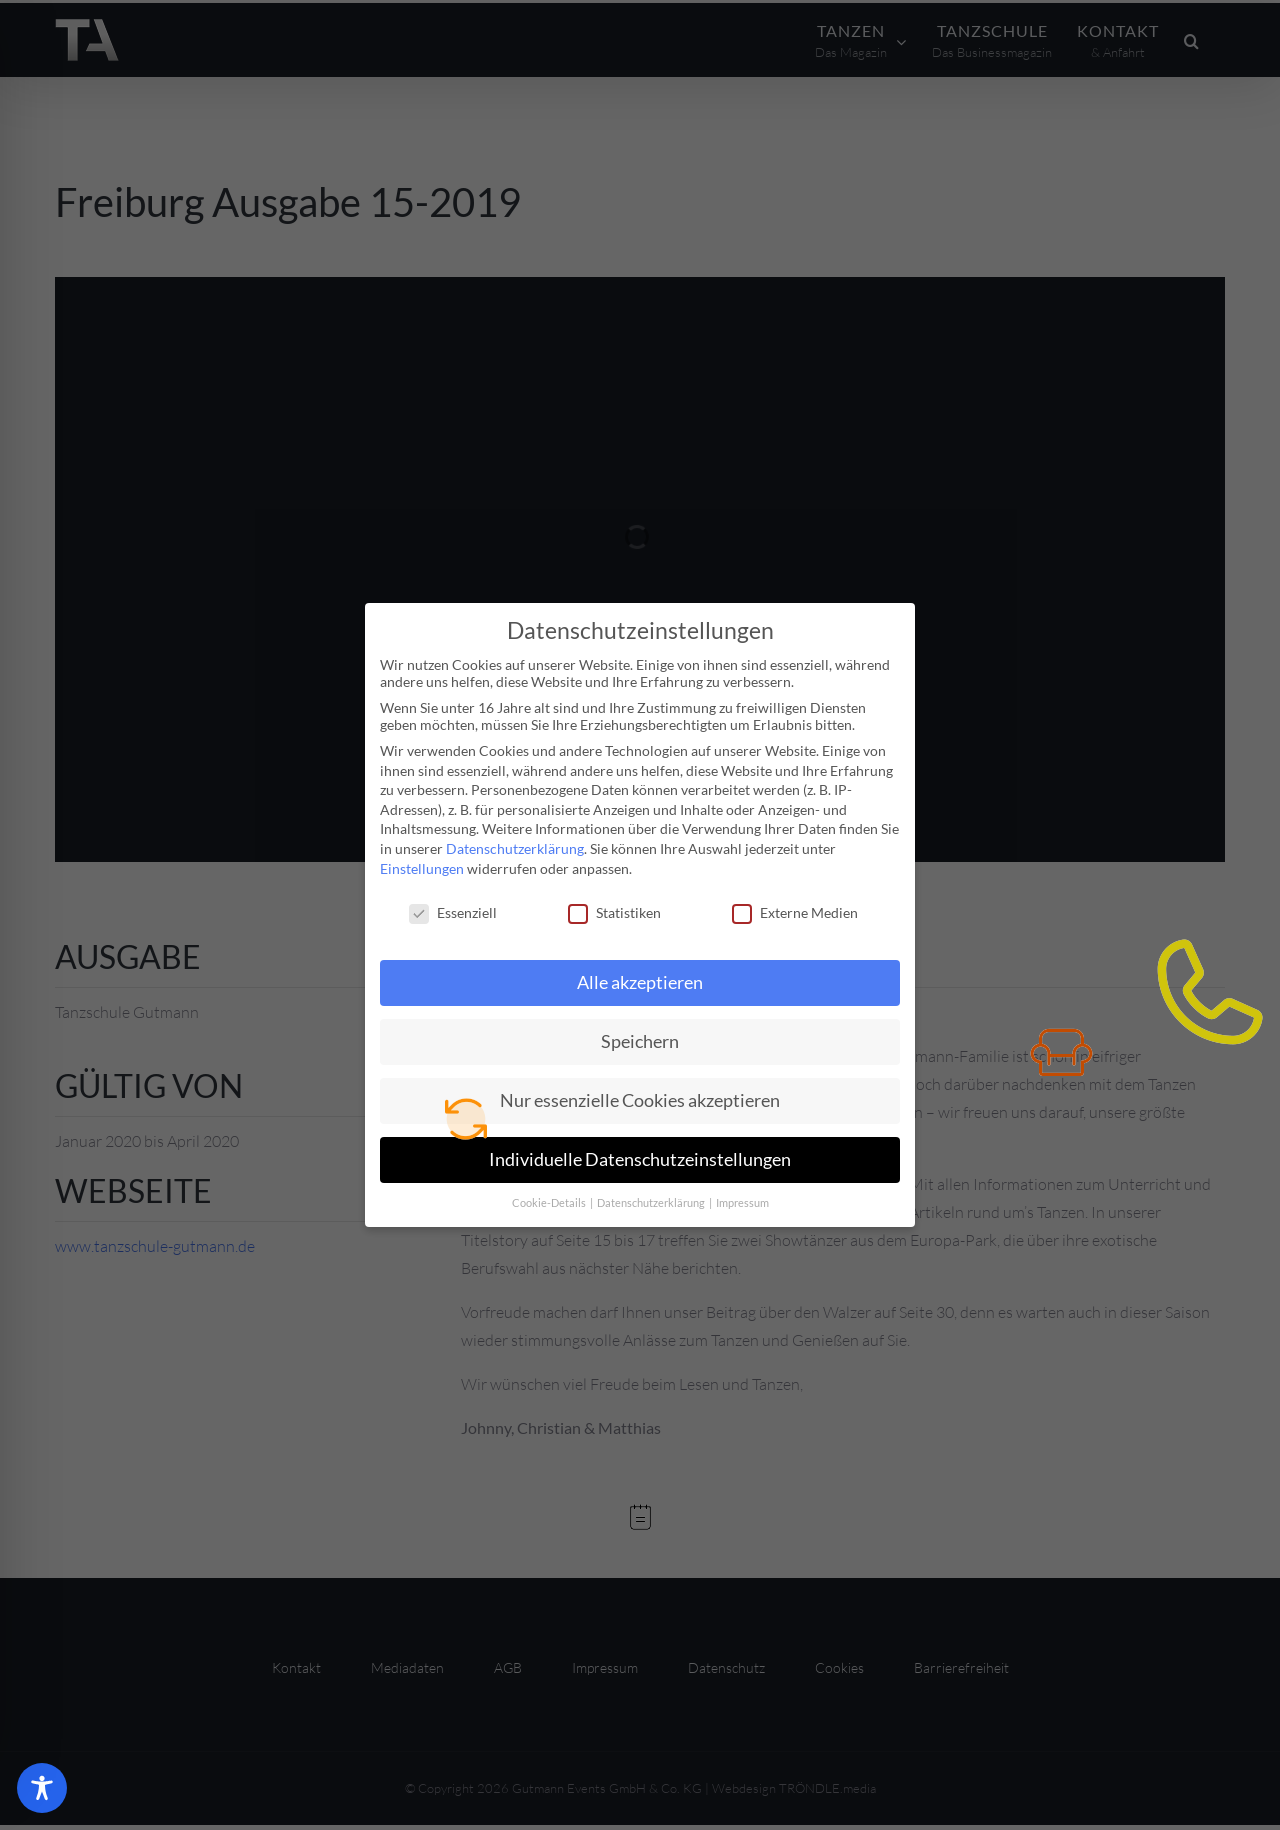 This screenshot has width=1280, height=1830. Describe the element at coordinates (640, 1517) in the screenshot. I see `open notes or notepad app` at that location.